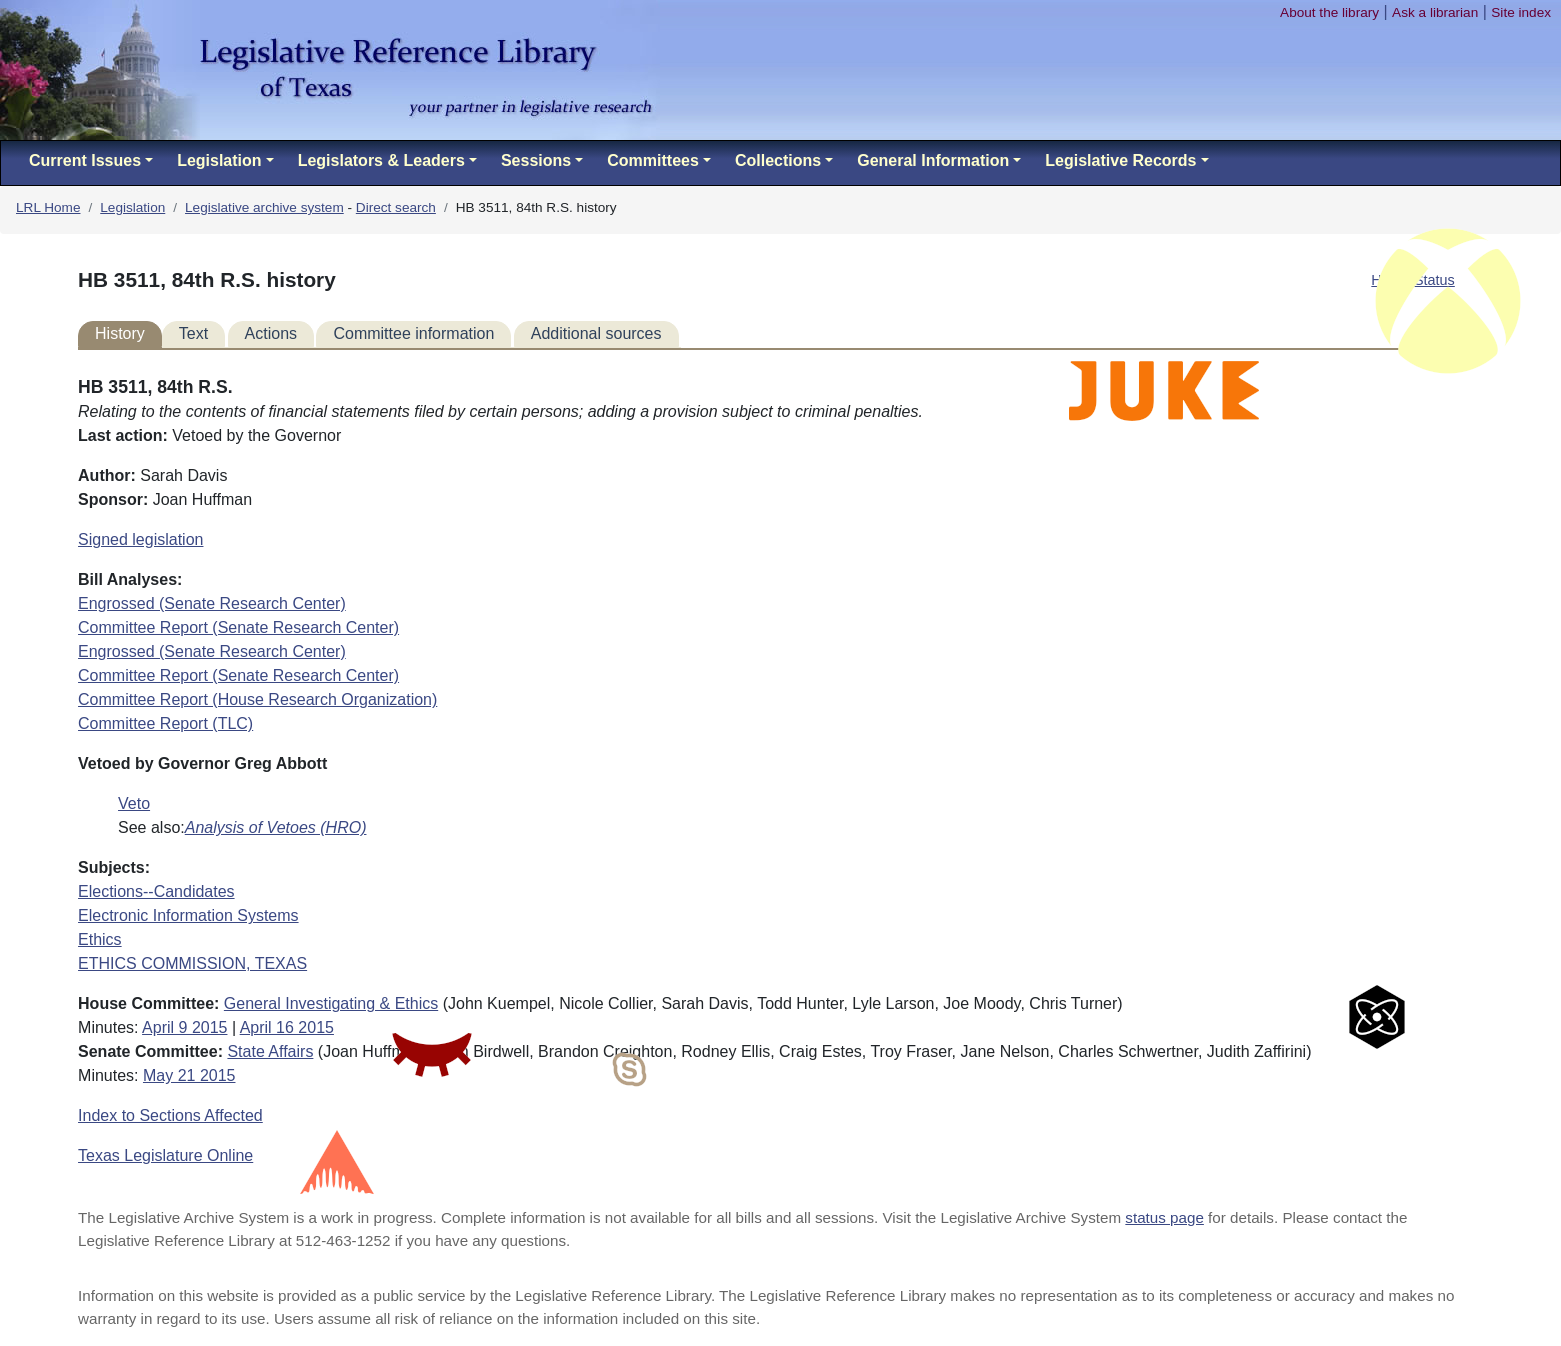  Describe the element at coordinates (432, 1052) in the screenshot. I see `hide password or sensitive content` at that location.